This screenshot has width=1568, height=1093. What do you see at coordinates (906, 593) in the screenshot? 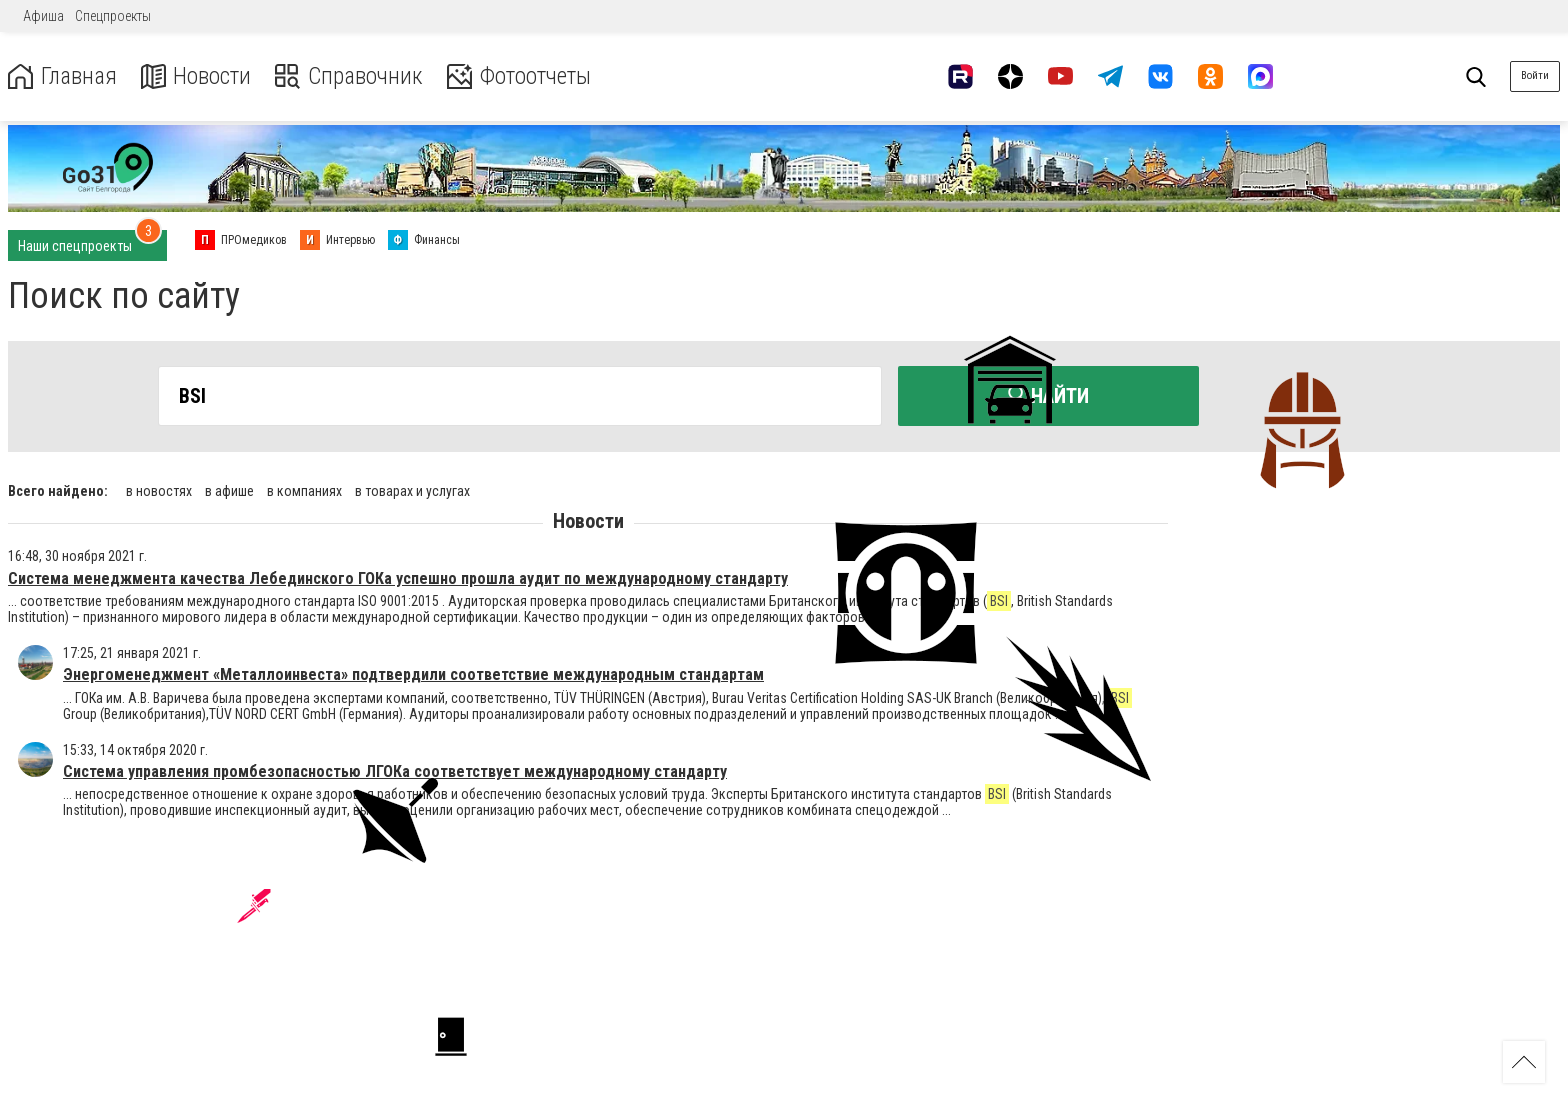
I see `select player avatar or character` at bounding box center [906, 593].